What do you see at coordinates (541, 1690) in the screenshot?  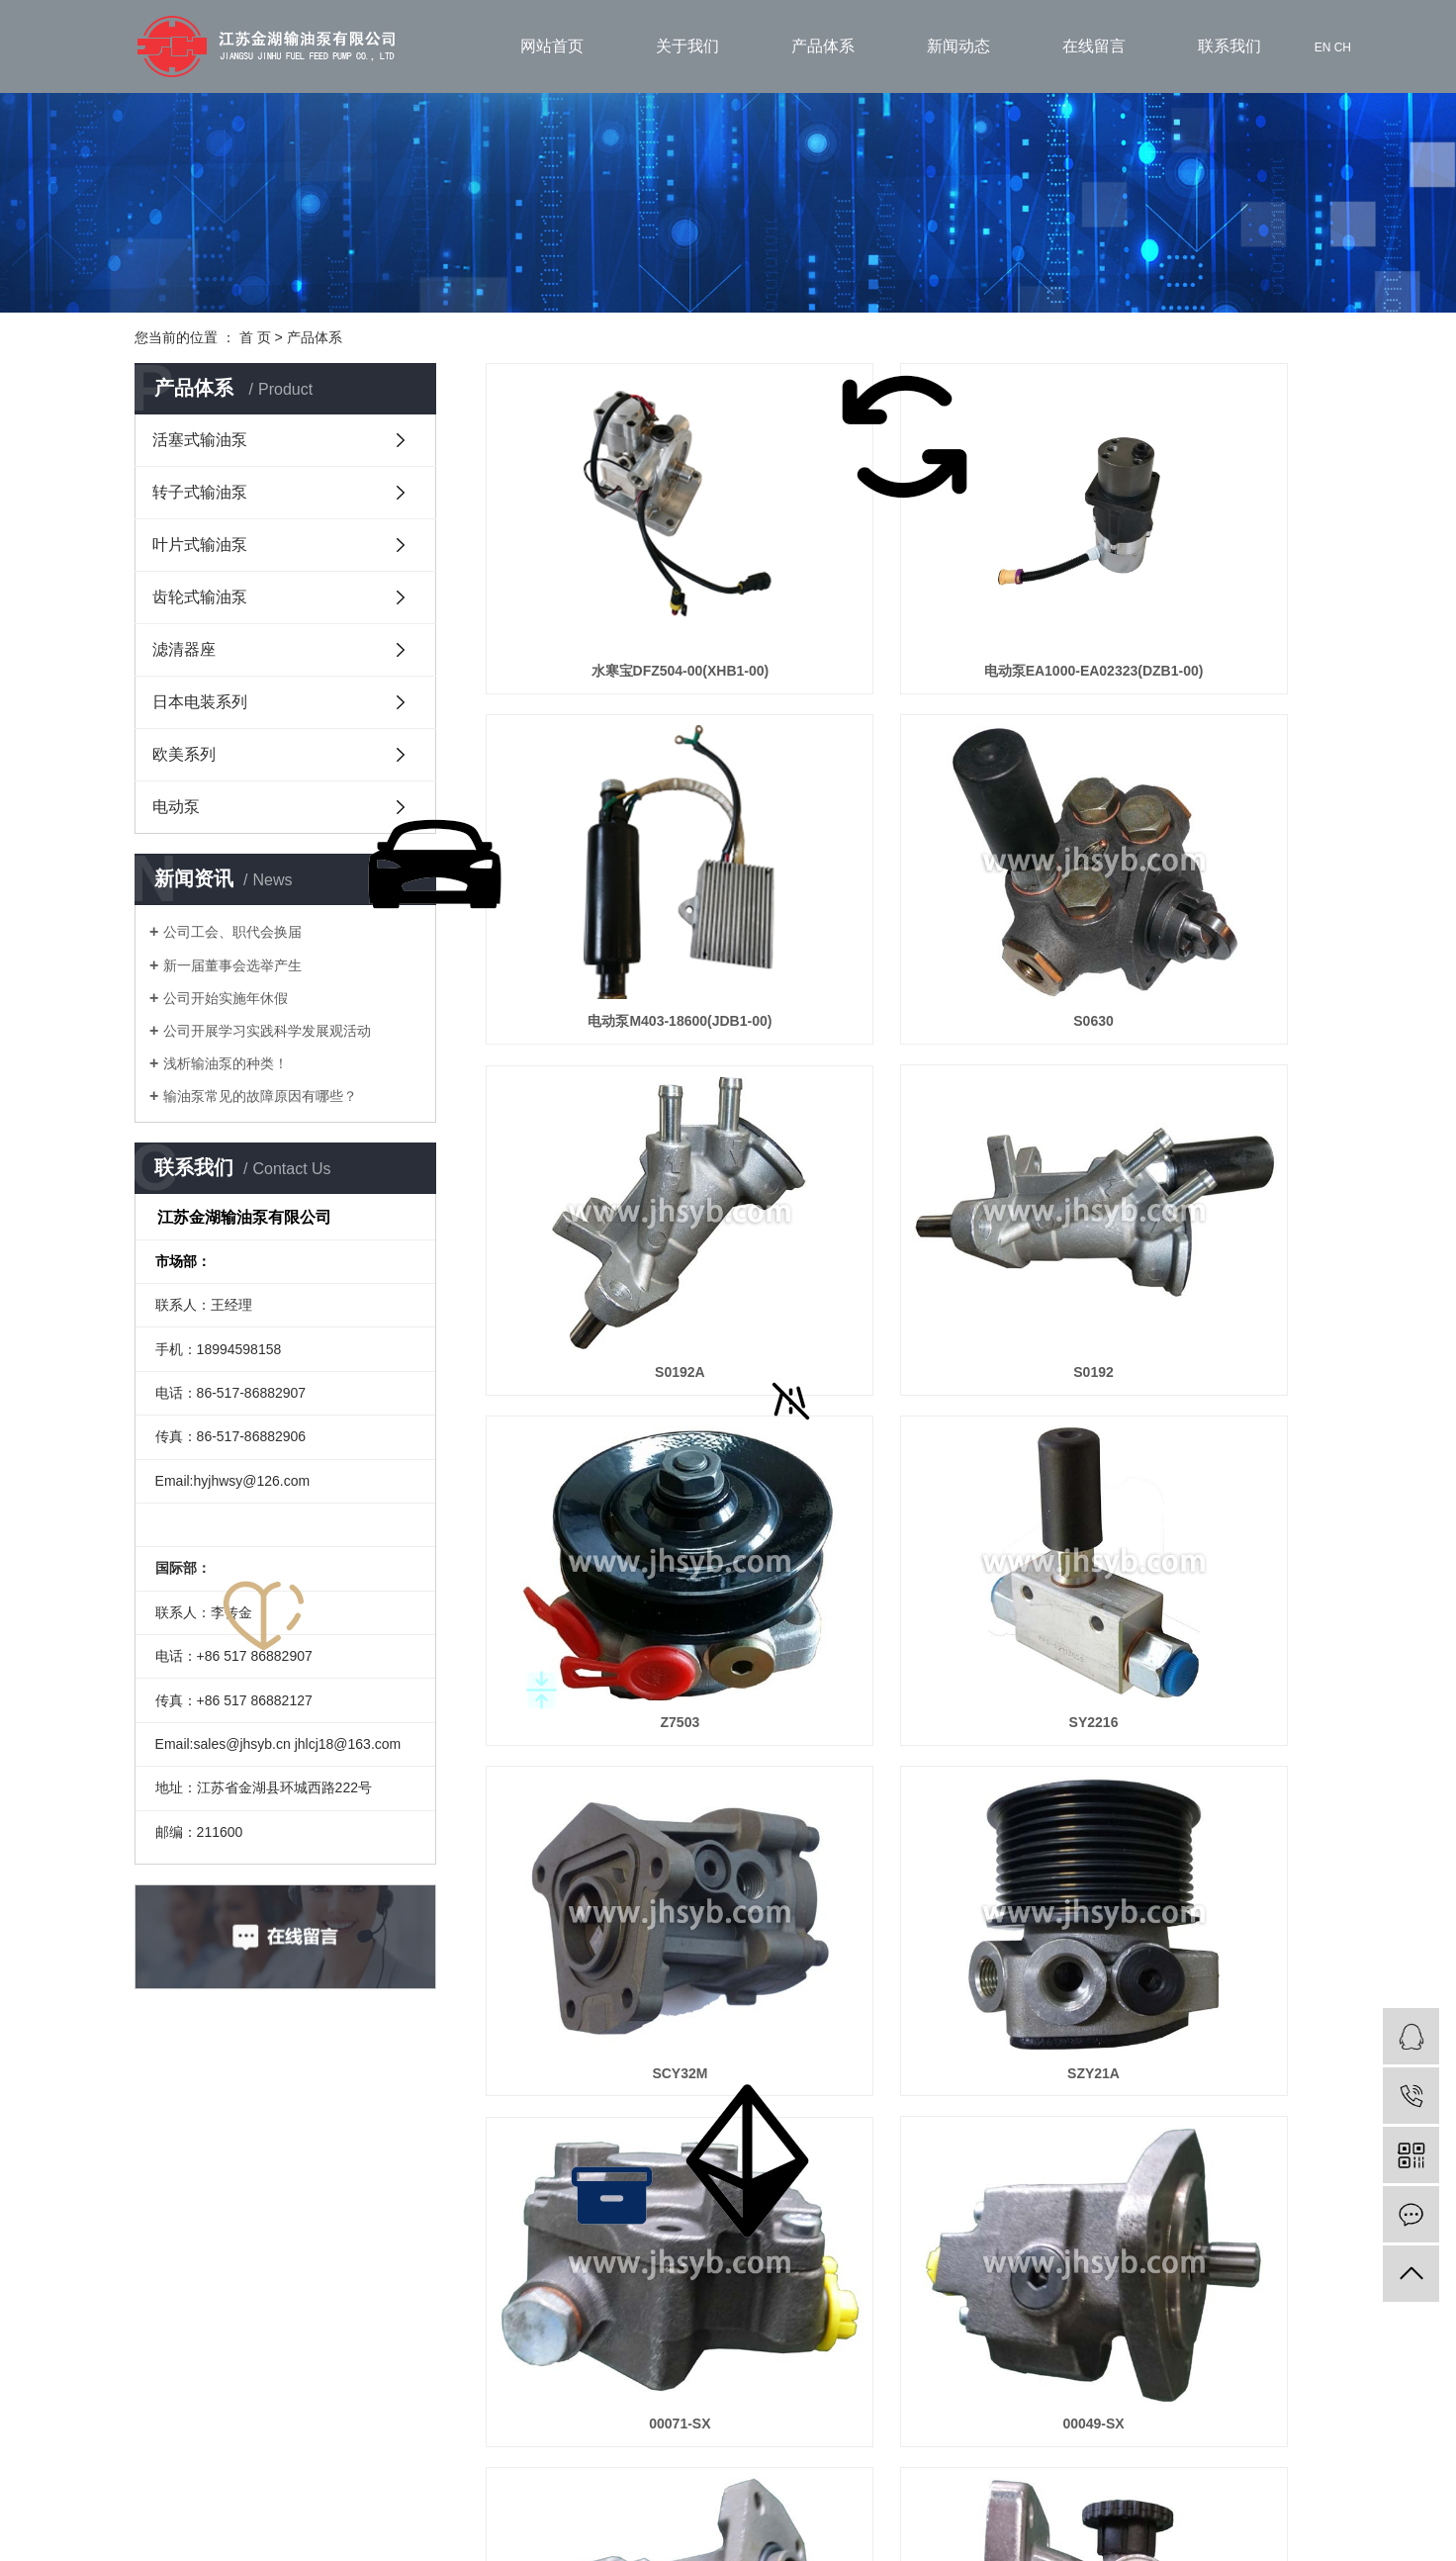 I see `collapse content vertically` at bounding box center [541, 1690].